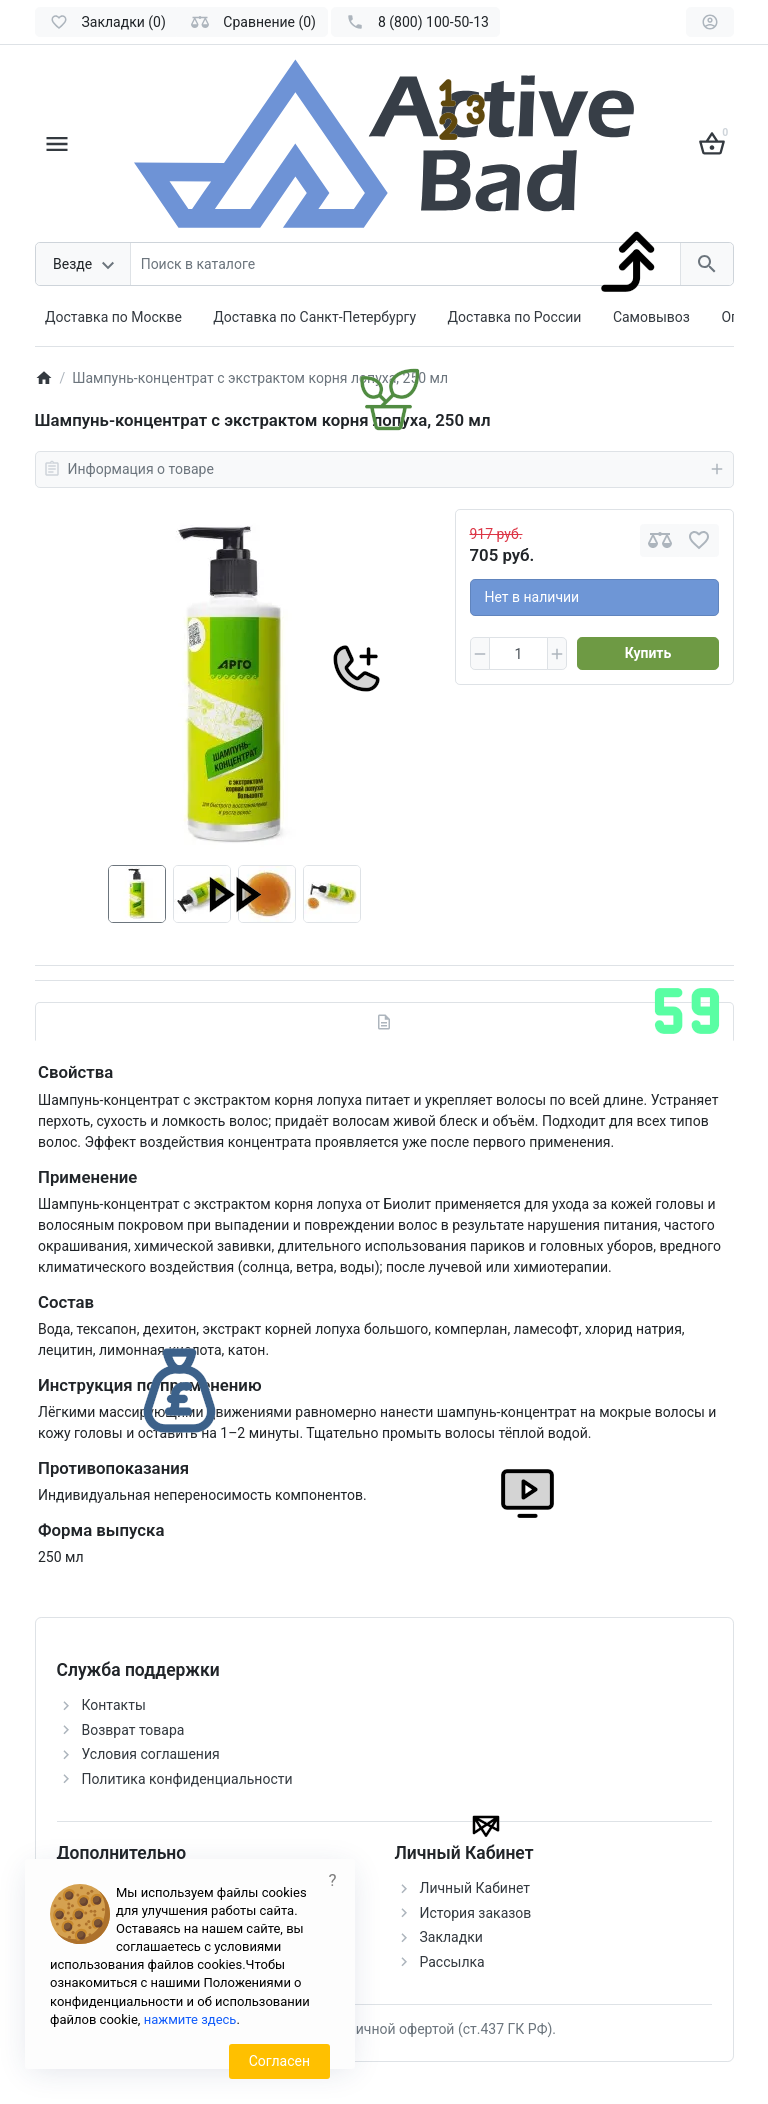  What do you see at coordinates (388, 399) in the screenshot?
I see `view or manage your garden plants` at bounding box center [388, 399].